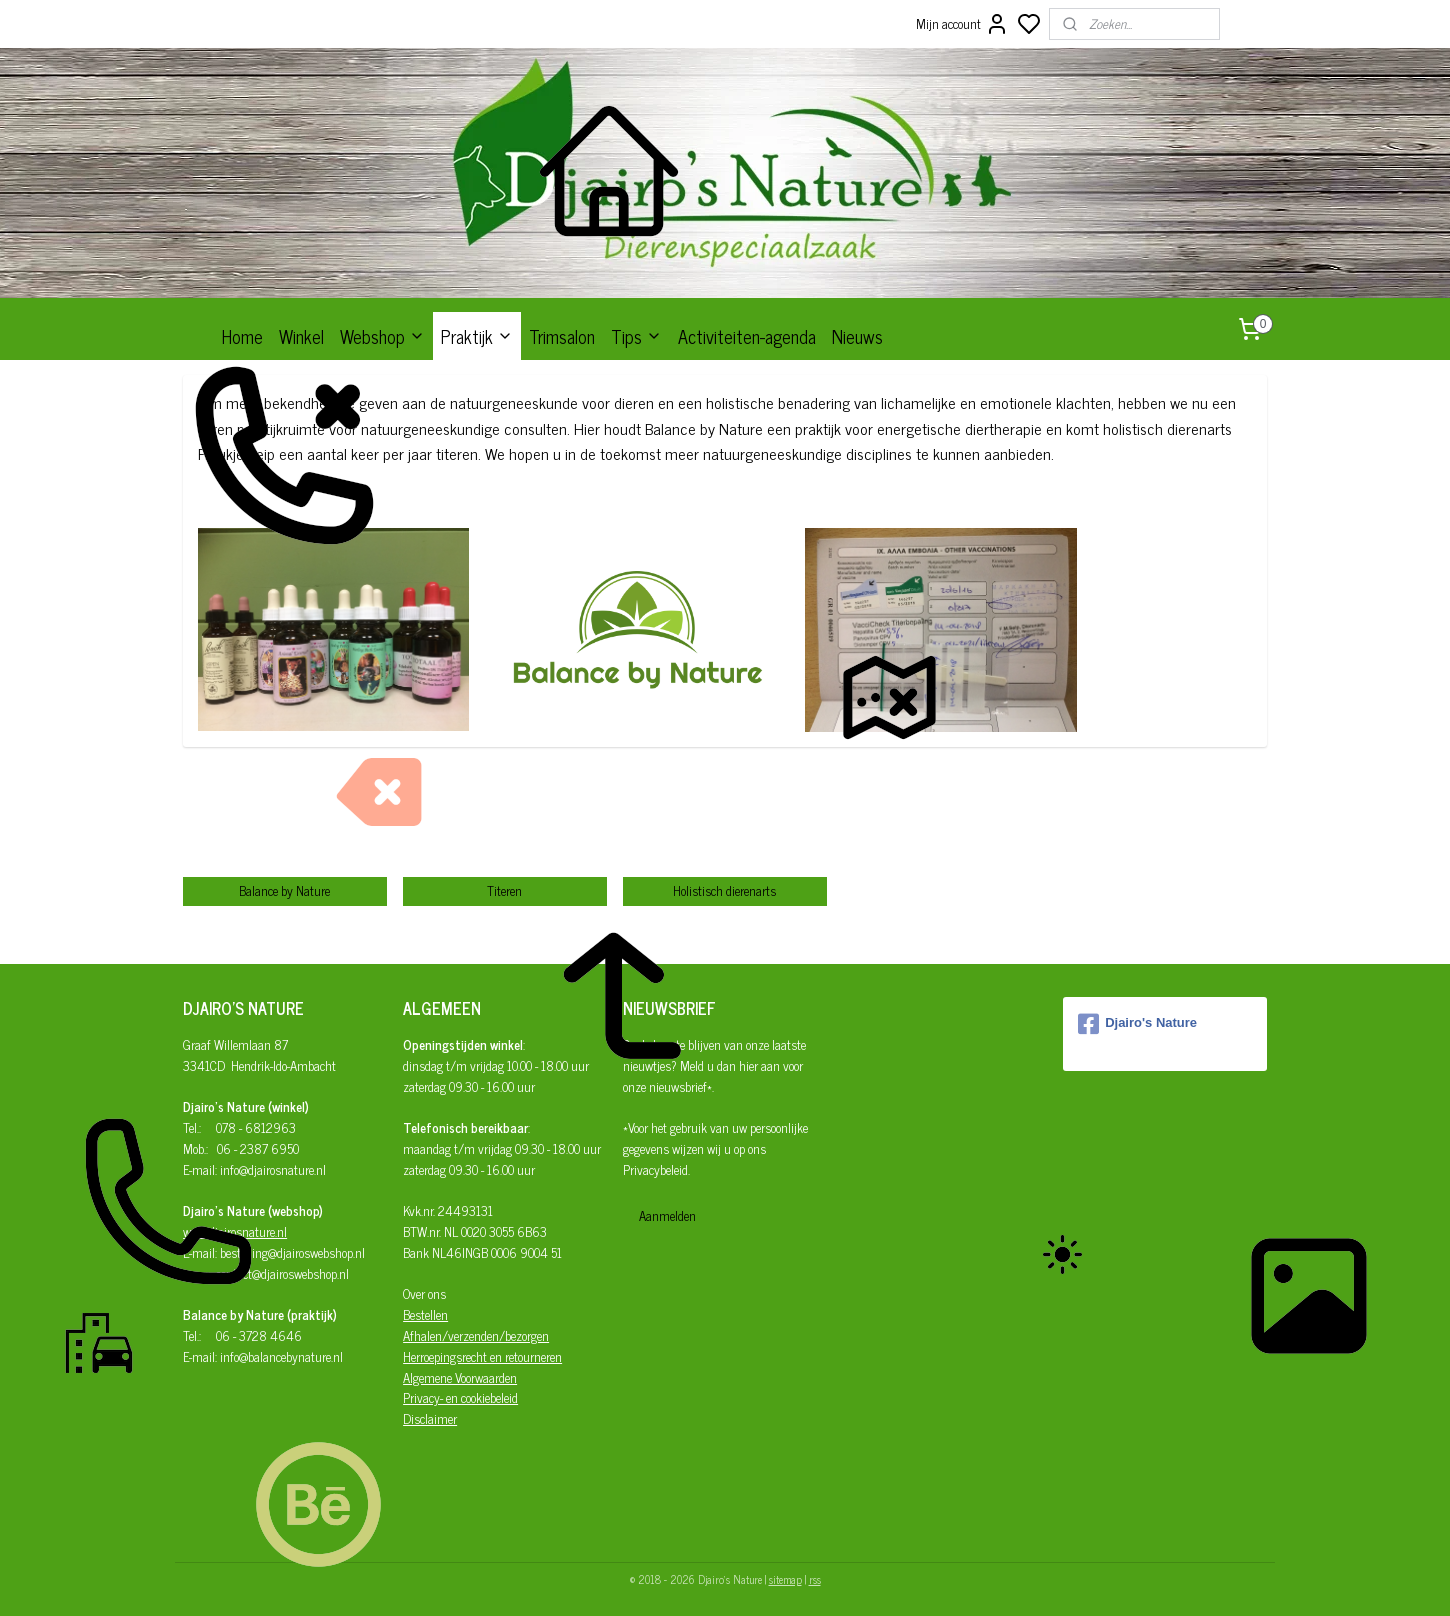  Describe the element at coordinates (168, 1201) in the screenshot. I see `make a phone call` at that location.